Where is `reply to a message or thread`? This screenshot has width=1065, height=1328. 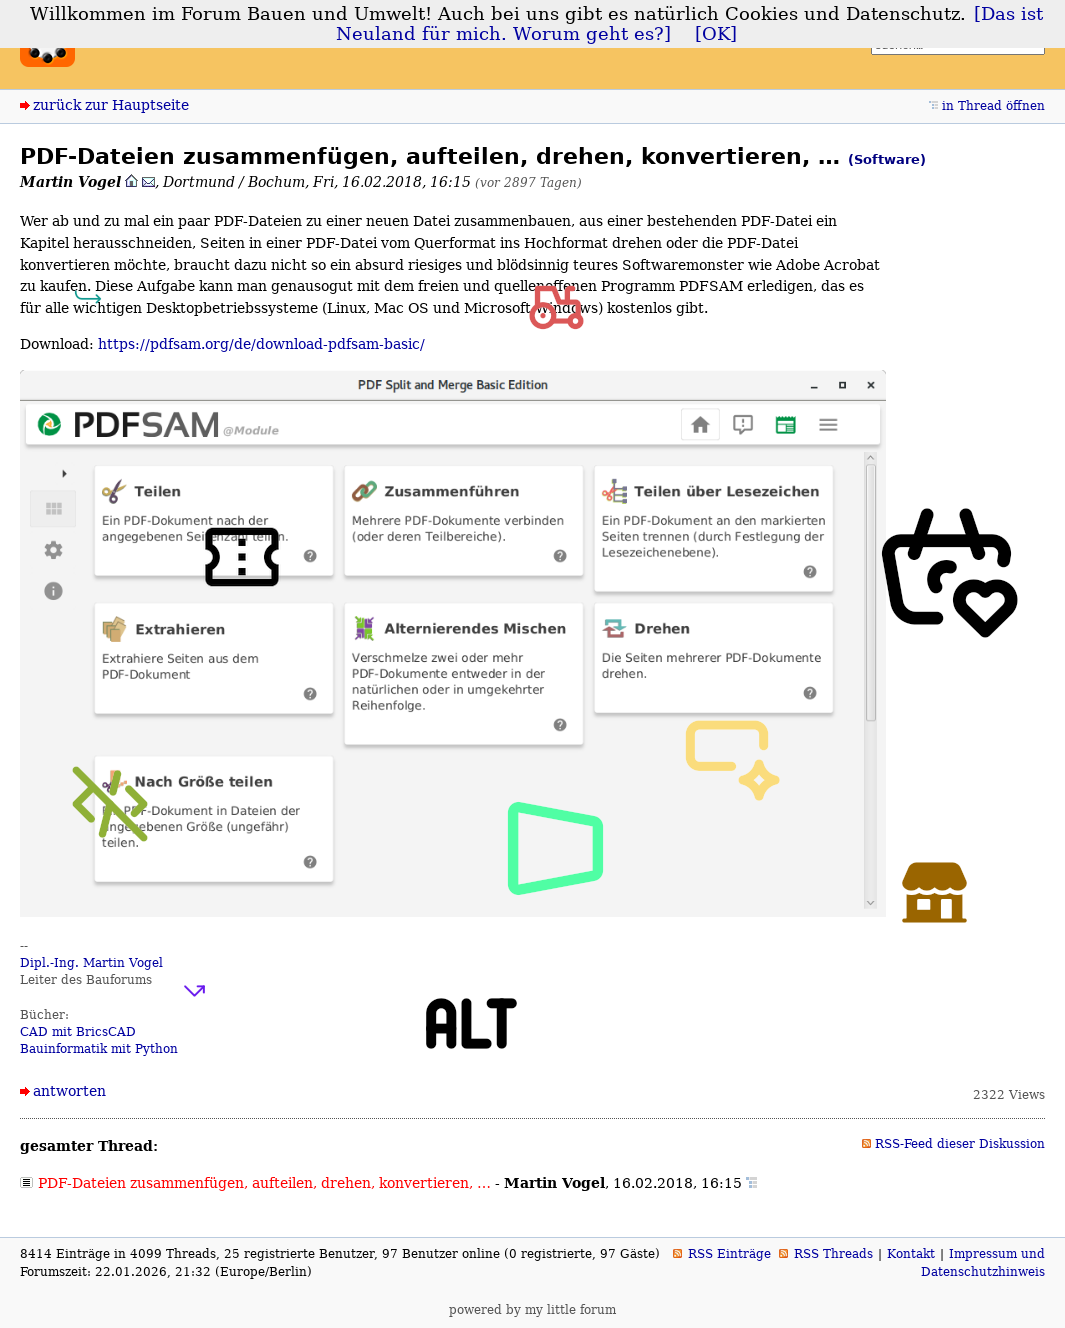
reply to a message or thread is located at coordinates (194, 990).